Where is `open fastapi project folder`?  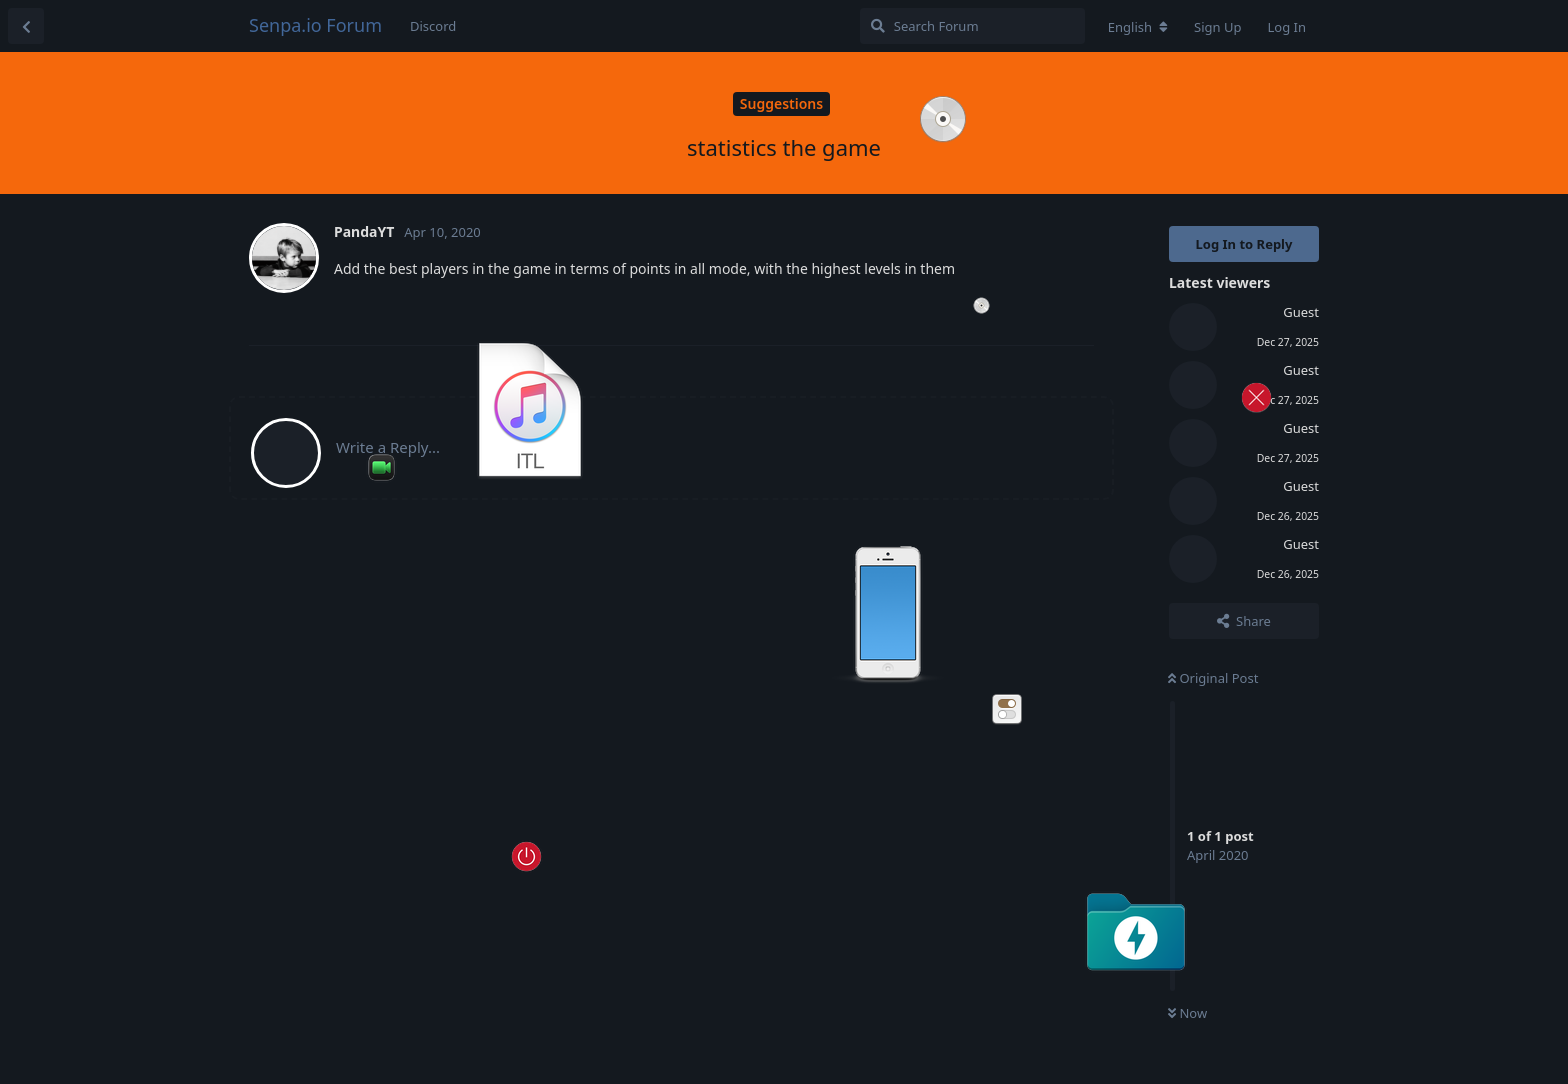
open fastapi project folder is located at coordinates (1135, 934).